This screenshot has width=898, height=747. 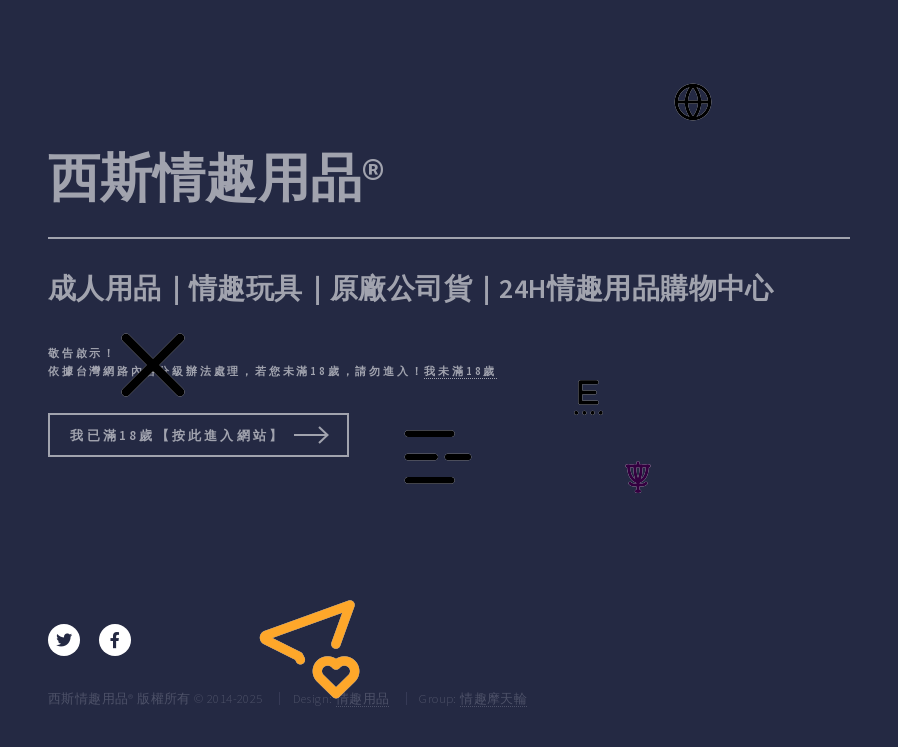 I want to click on apply text emphasis or bold formatting, so click(x=588, y=396).